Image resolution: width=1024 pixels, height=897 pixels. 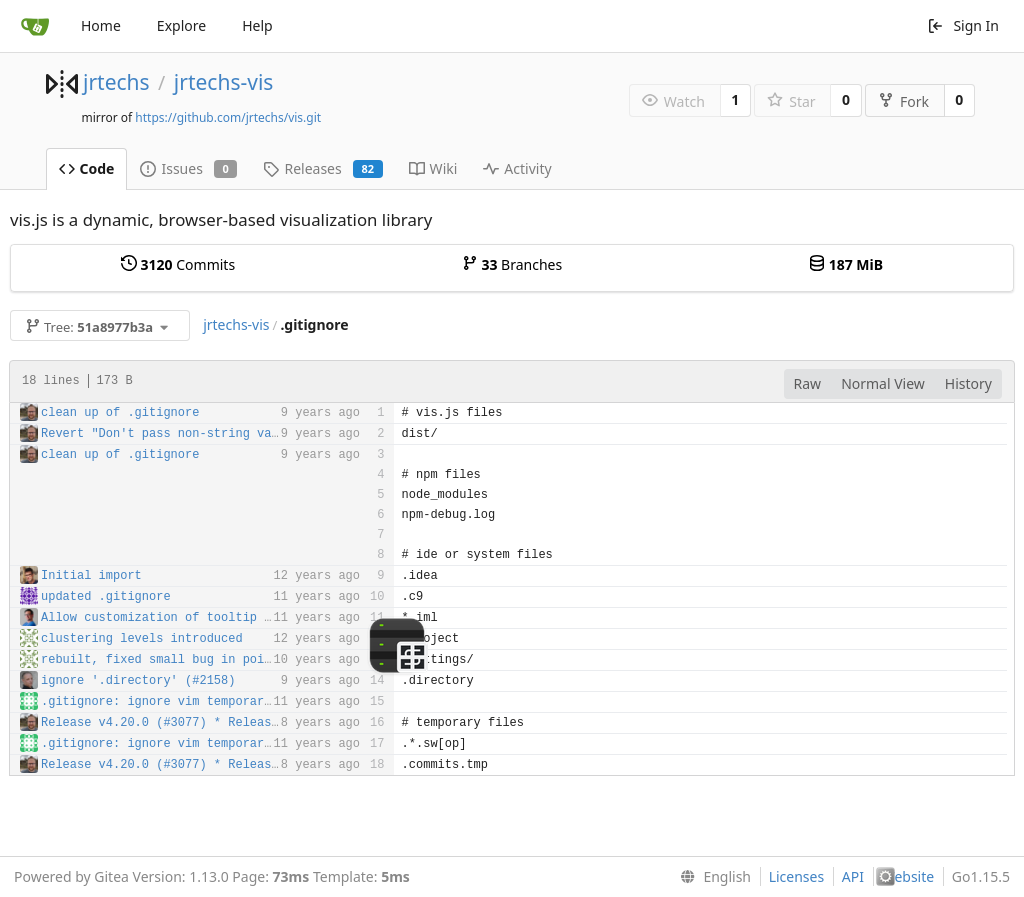 What do you see at coordinates (885, 876) in the screenshot?
I see `shared library file type indicator` at bounding box center [885, 876].